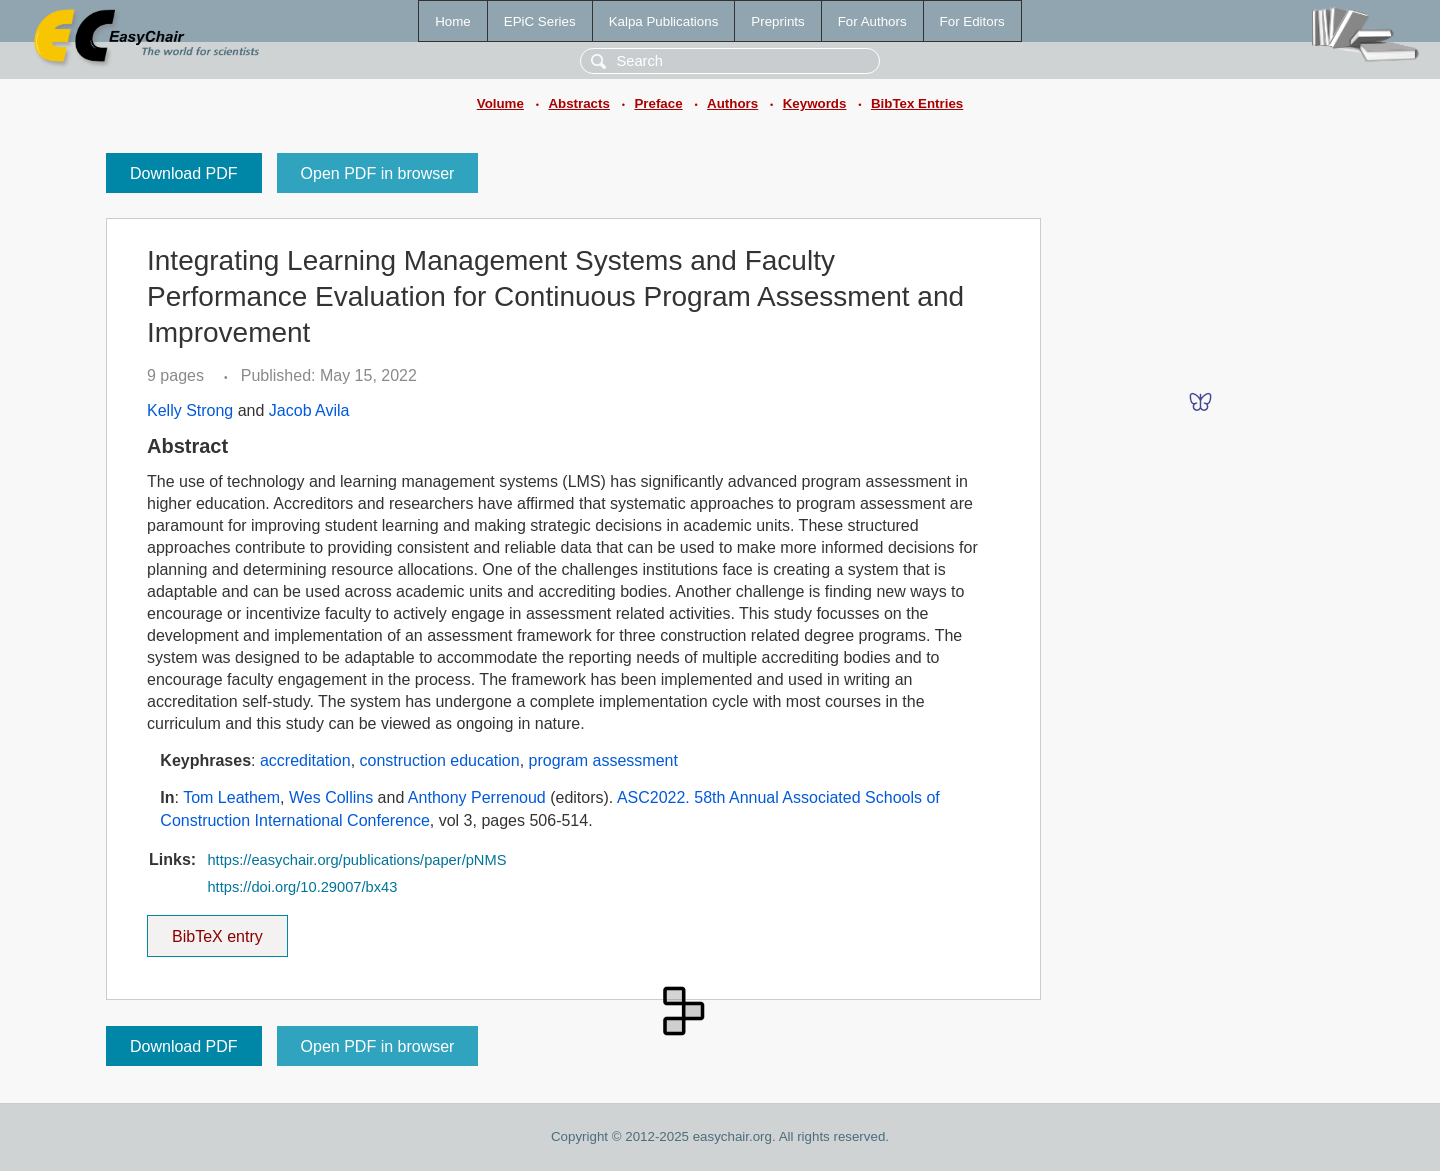  I want to click on open Replit coding environment, so click(680, 1011).